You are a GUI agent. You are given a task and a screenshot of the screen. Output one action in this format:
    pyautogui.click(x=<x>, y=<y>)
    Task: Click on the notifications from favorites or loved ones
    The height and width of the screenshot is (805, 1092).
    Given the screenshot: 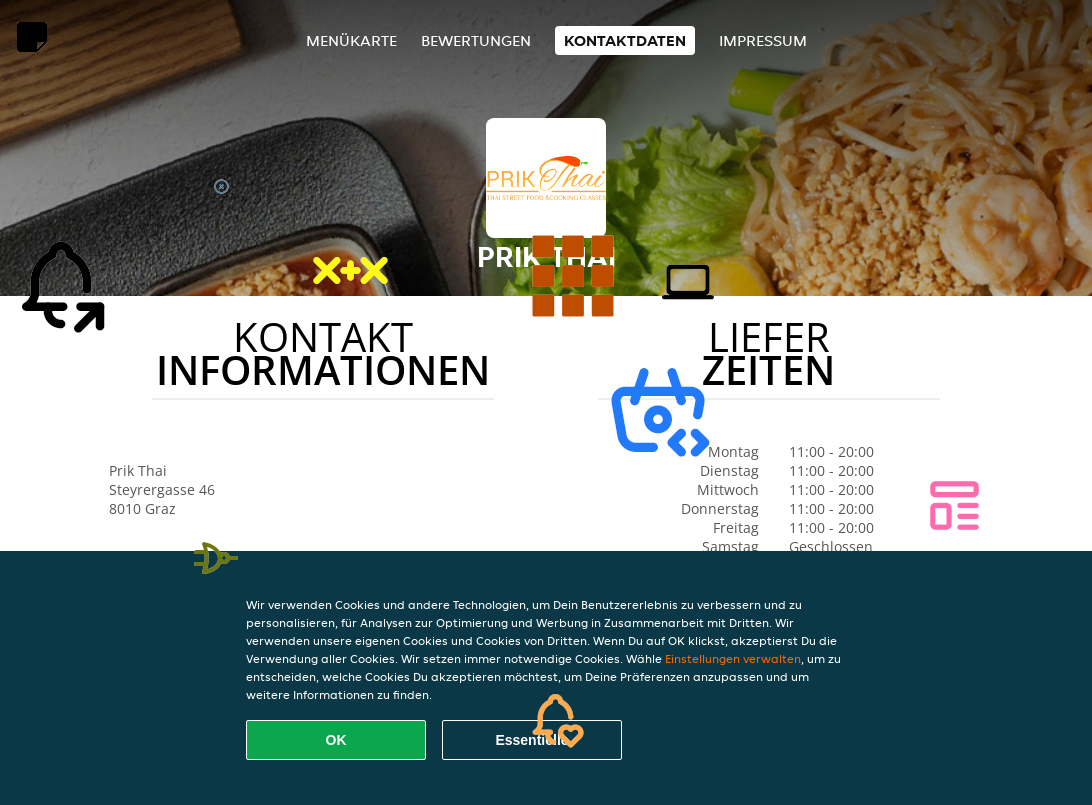 What is the action you would take?
    pyautogui.click(x=555, y=719)
    